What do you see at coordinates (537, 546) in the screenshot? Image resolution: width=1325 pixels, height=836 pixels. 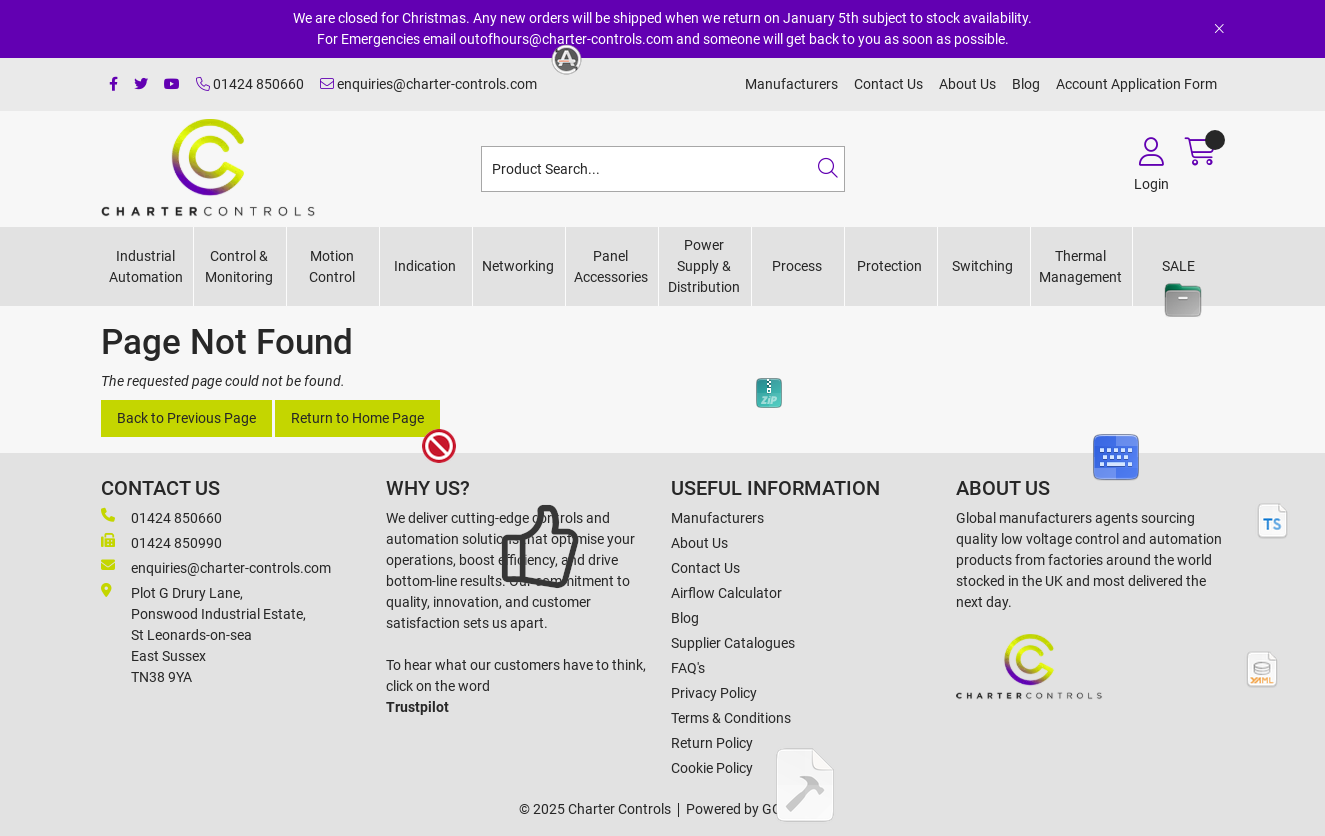 I see `access body and hand gesture emojis` at bounding box center [537, 546].